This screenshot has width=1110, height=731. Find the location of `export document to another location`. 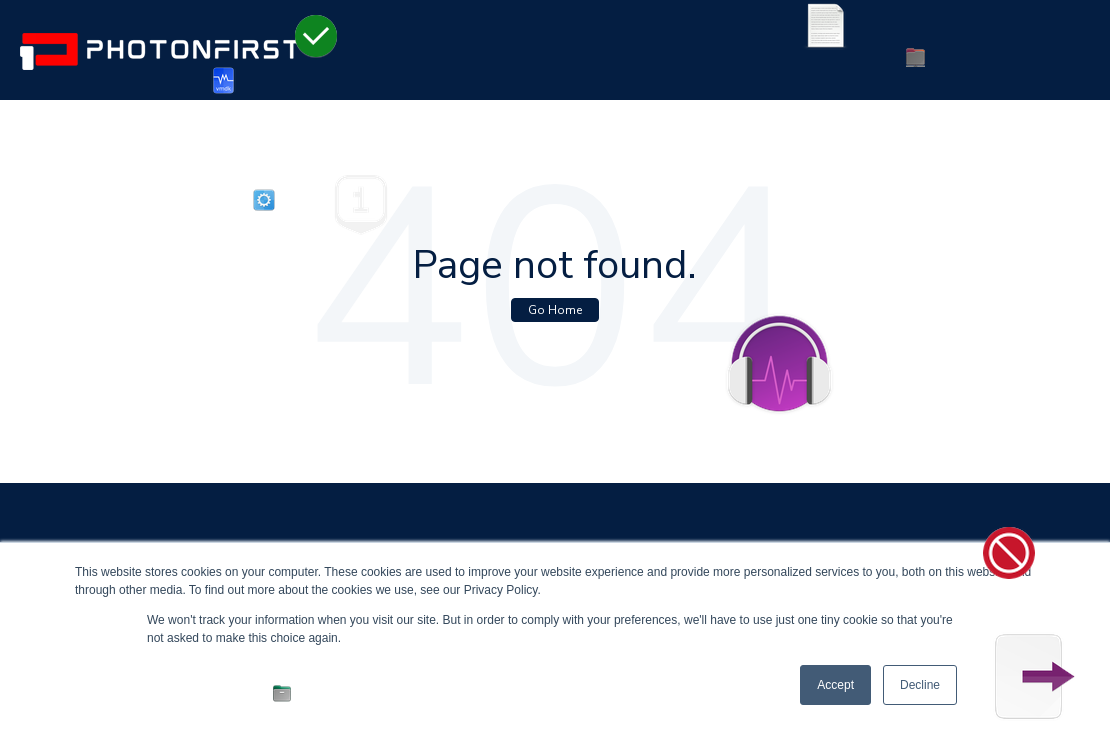

export document to another location is located at coordinates (1028, 676).